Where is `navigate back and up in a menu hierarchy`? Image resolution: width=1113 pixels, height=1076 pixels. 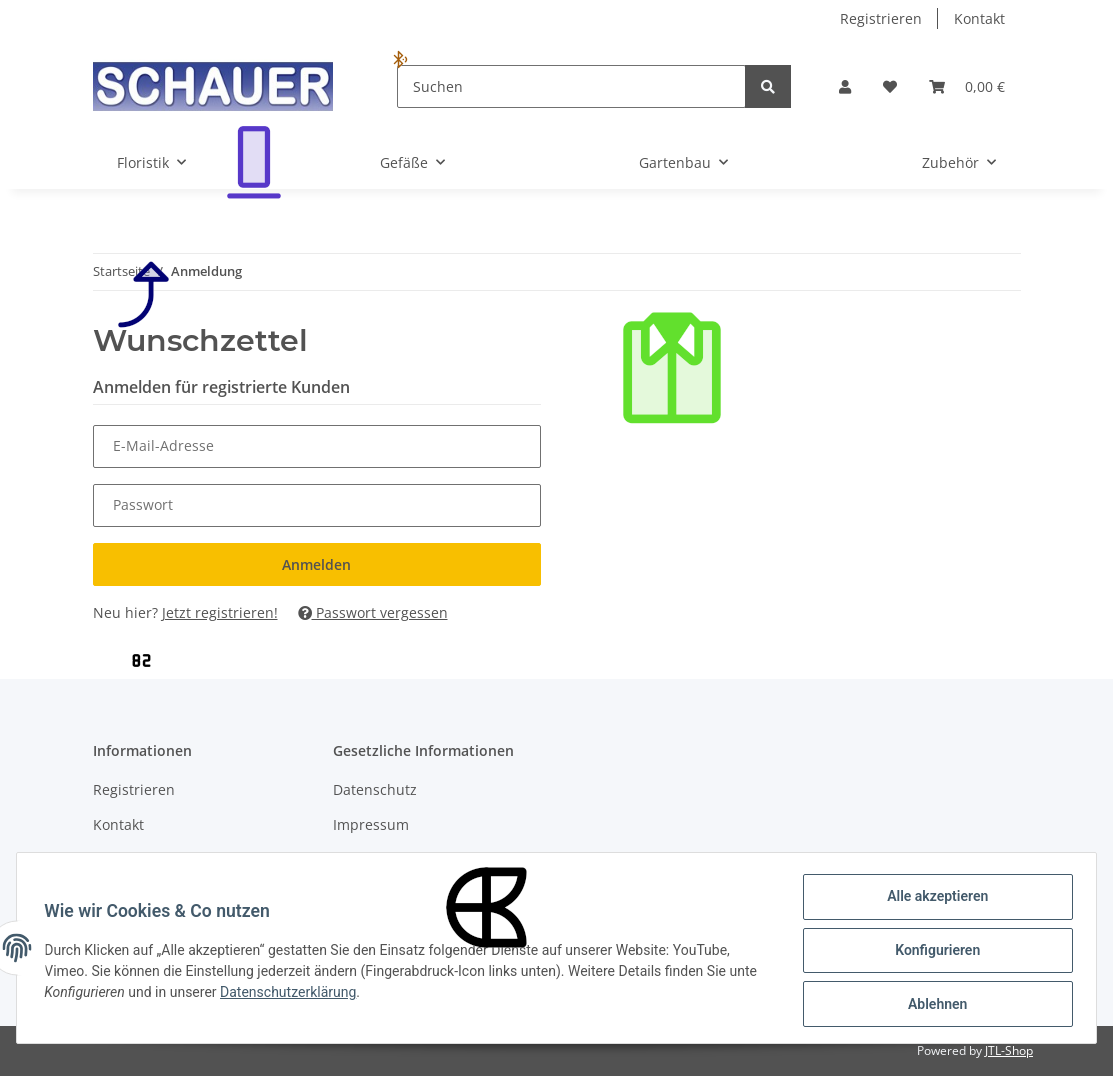
navigate back and up in a menu hierarchy is located at coordinates (143, 294).